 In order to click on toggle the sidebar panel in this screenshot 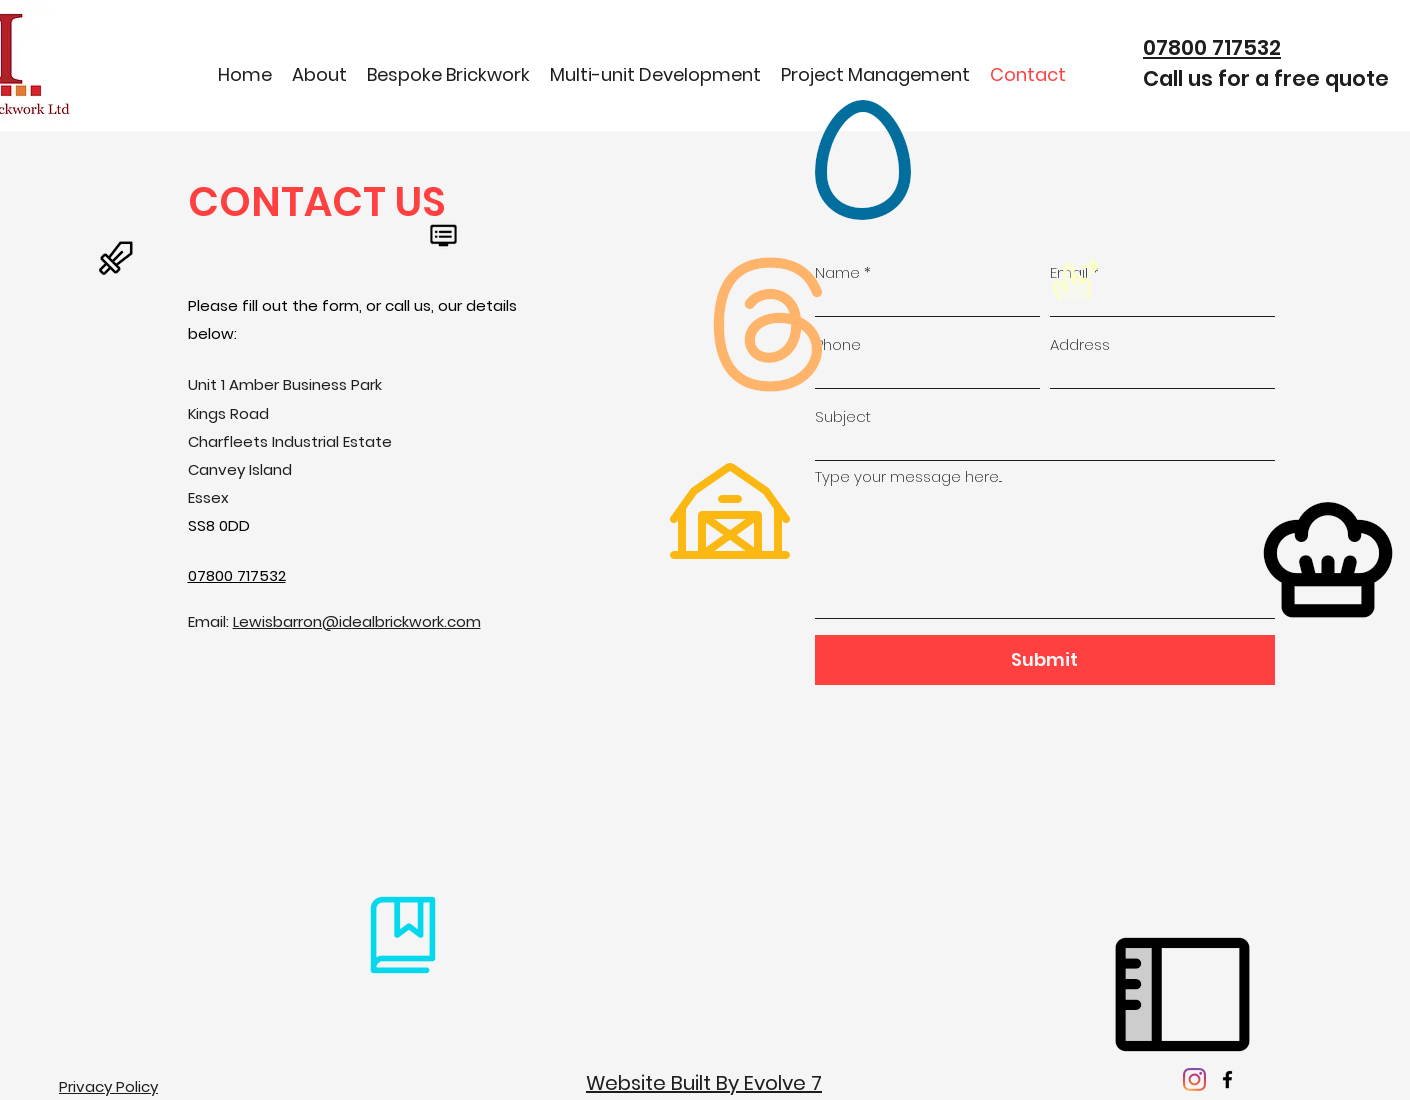, I will do `click(1182, 994)`.